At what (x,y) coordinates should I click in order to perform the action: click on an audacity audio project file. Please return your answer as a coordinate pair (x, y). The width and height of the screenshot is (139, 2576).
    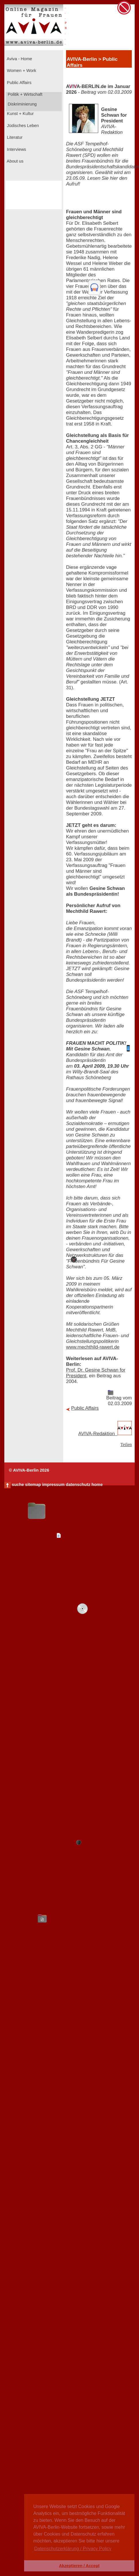
    Looking at the image, I should click on (94, 287).